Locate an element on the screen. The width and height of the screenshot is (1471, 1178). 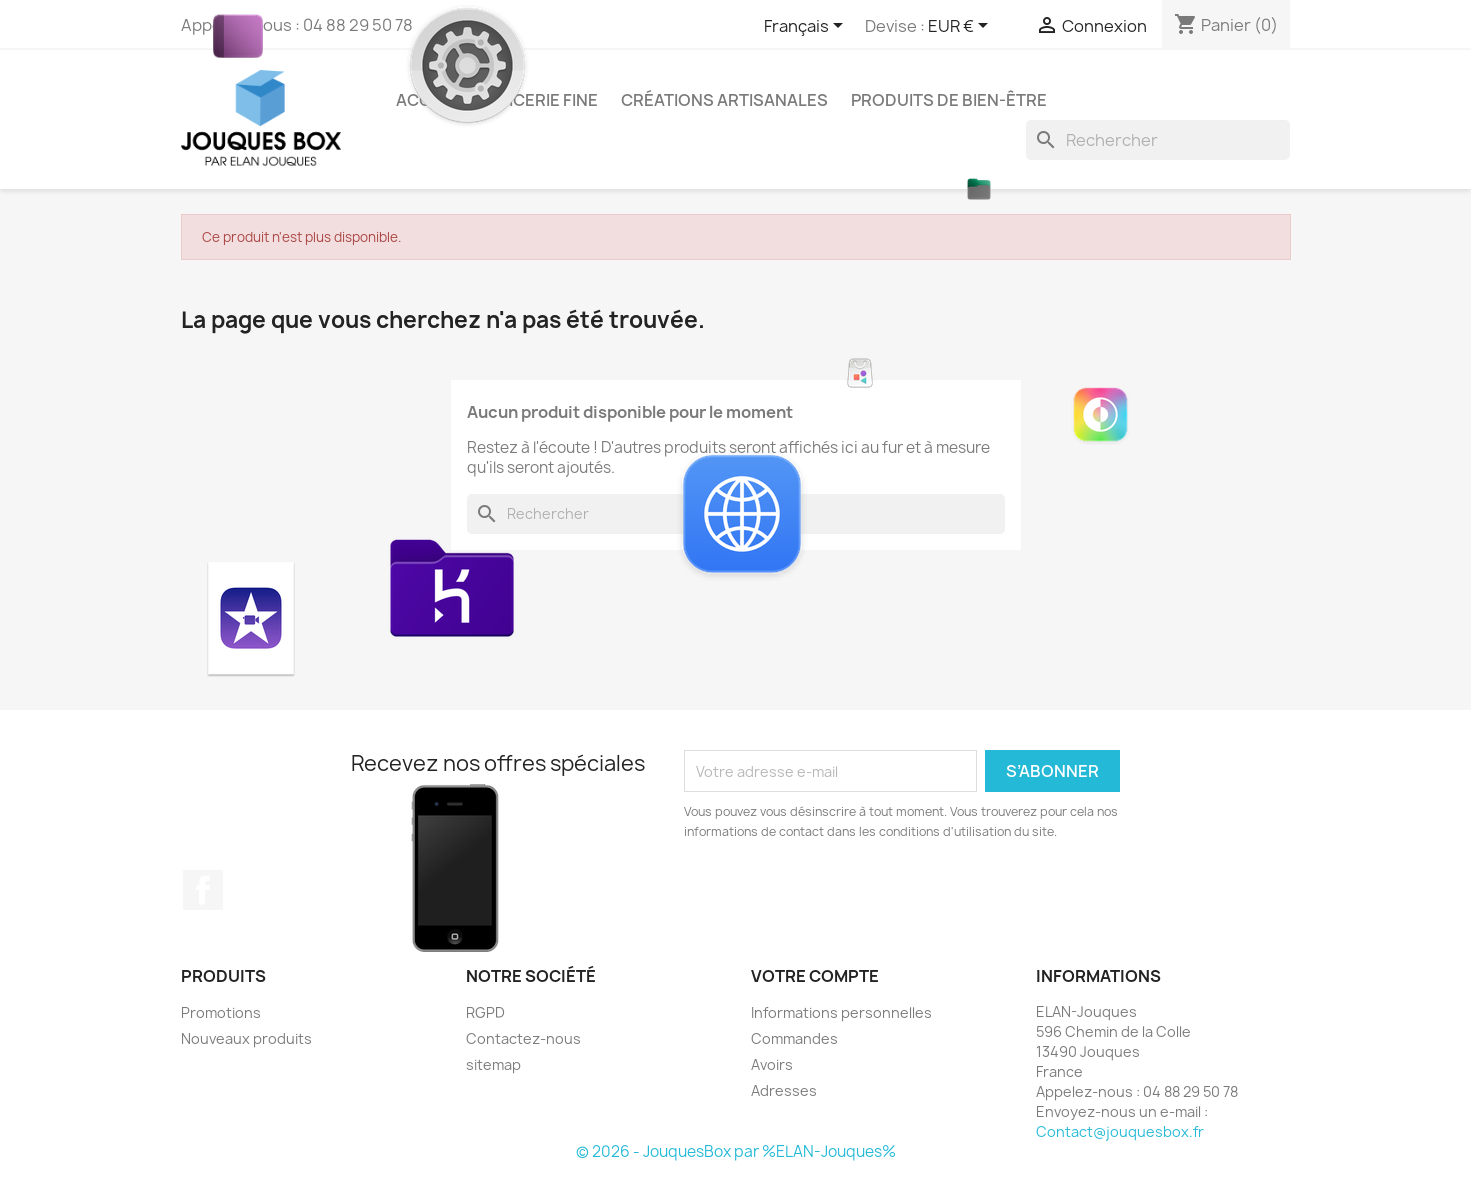
folder containing Heroku project files is located at coordinates (451, 591).